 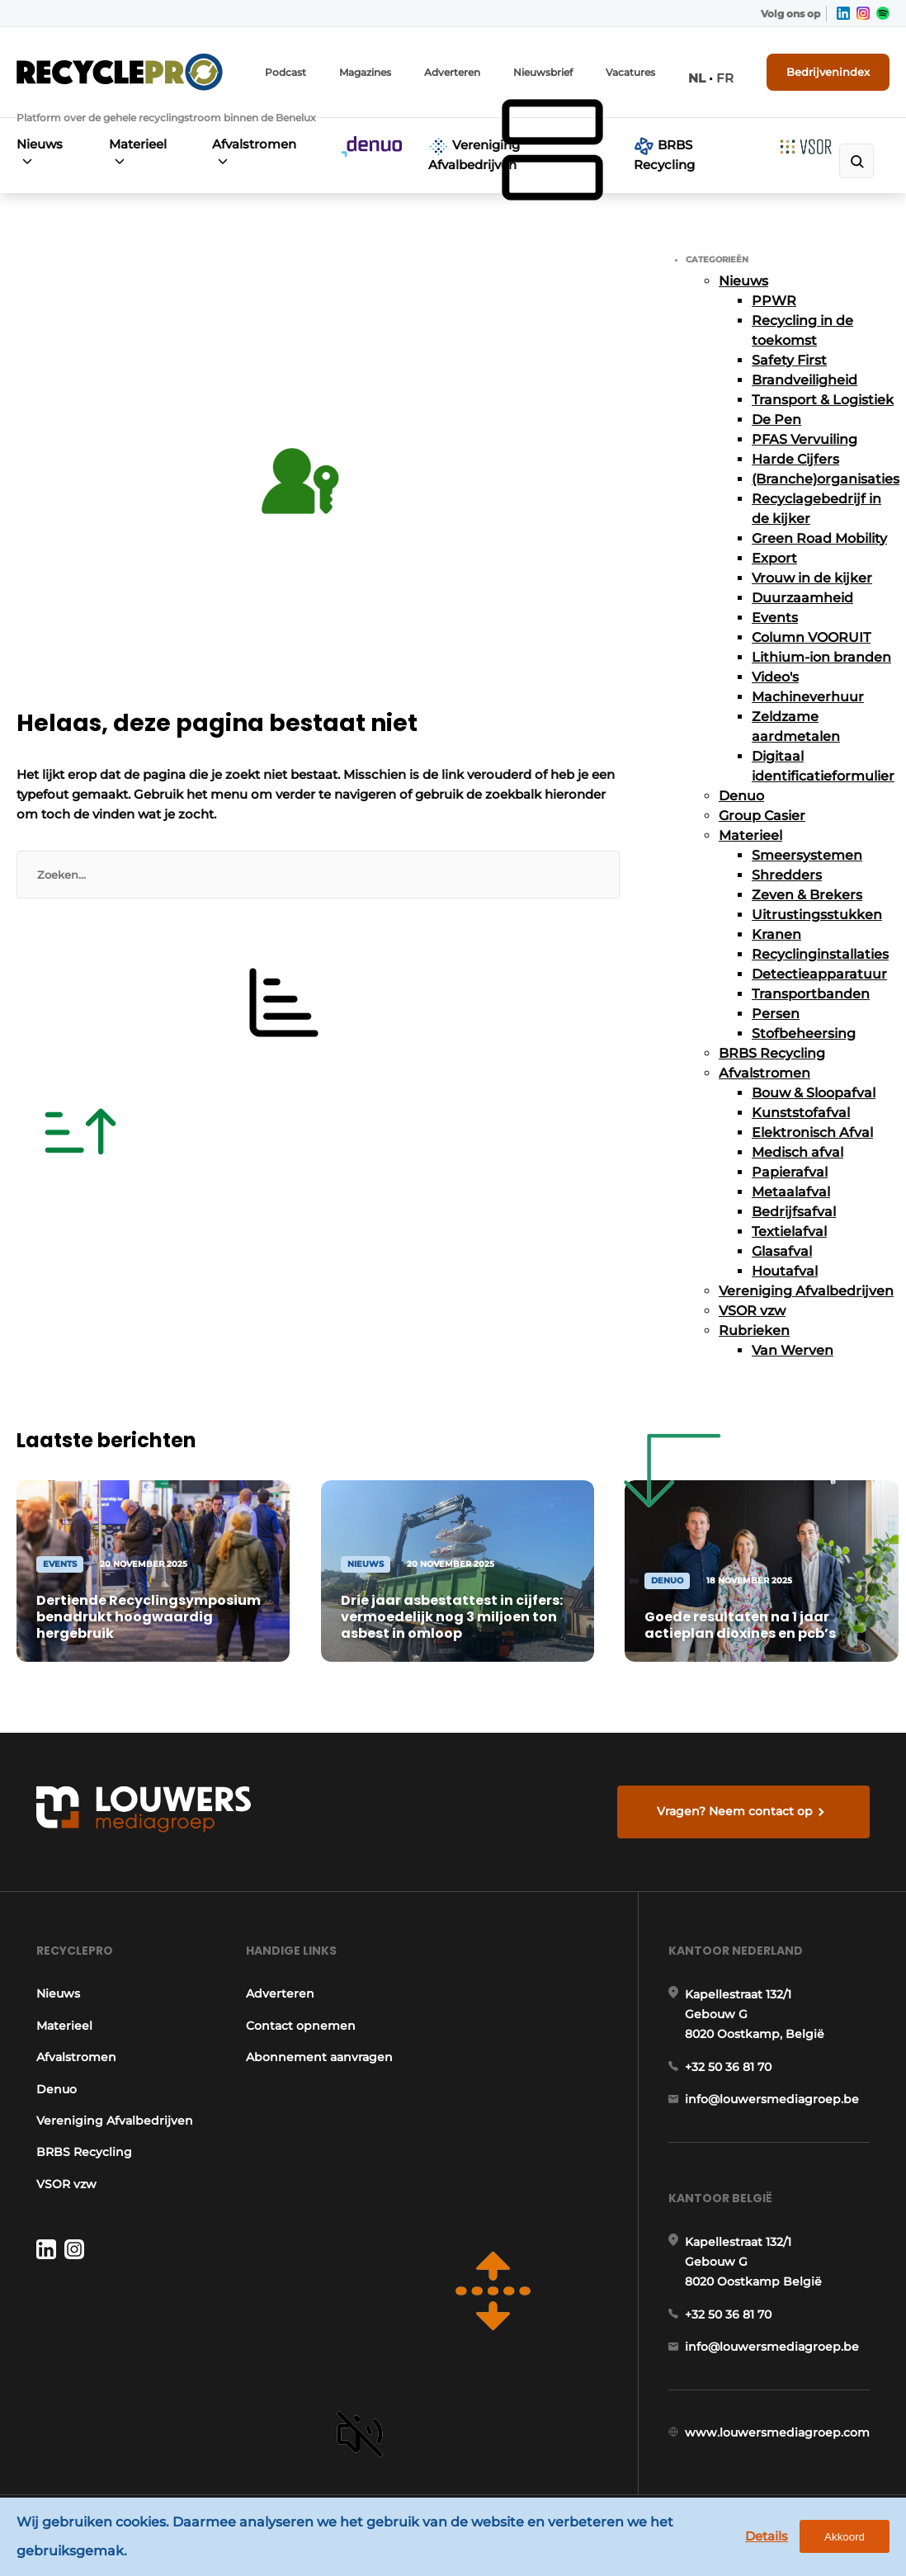 What do you see at coordinates (80, 1133) in the screenshot?
I see `sort items in ascending order` at bounding box center [80, 1133].